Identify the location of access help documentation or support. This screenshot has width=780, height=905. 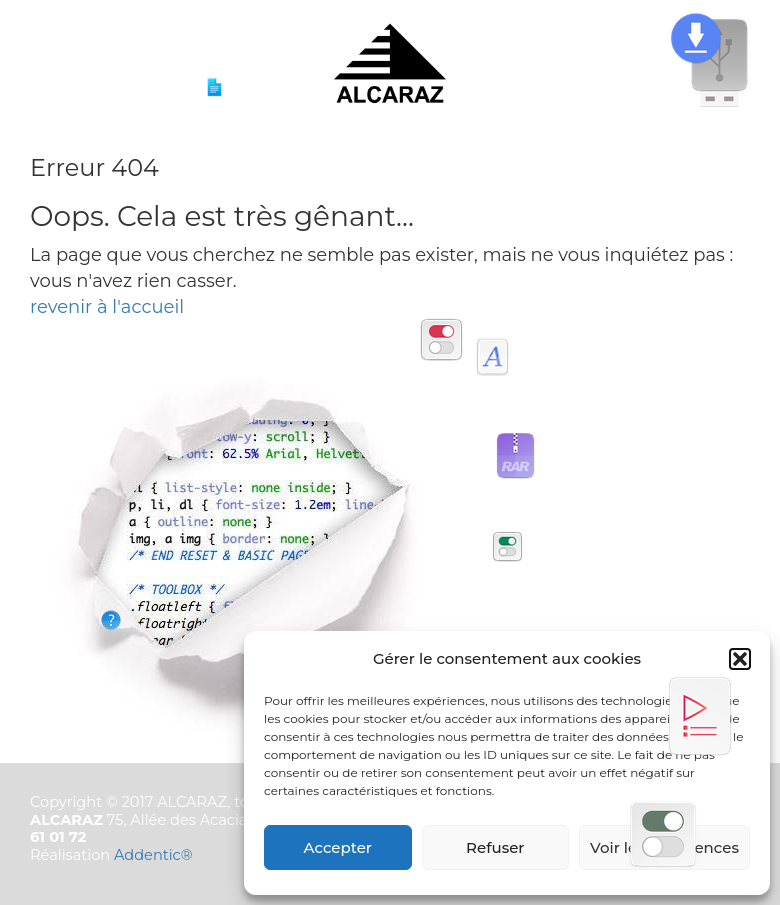
(111, 620).